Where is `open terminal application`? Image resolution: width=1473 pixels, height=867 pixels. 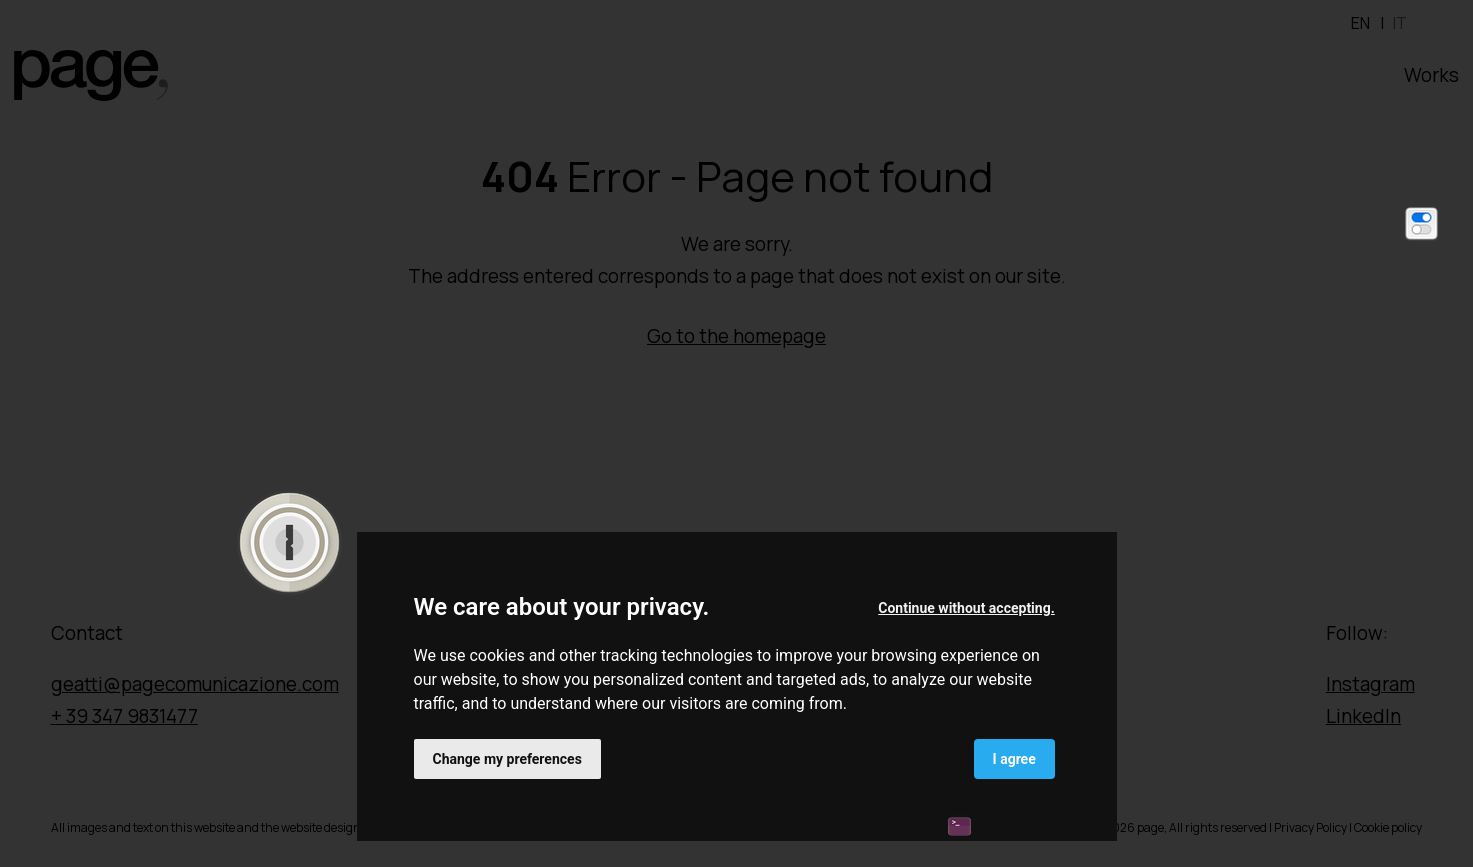
open terminal application is located at coordinates (959, 826).